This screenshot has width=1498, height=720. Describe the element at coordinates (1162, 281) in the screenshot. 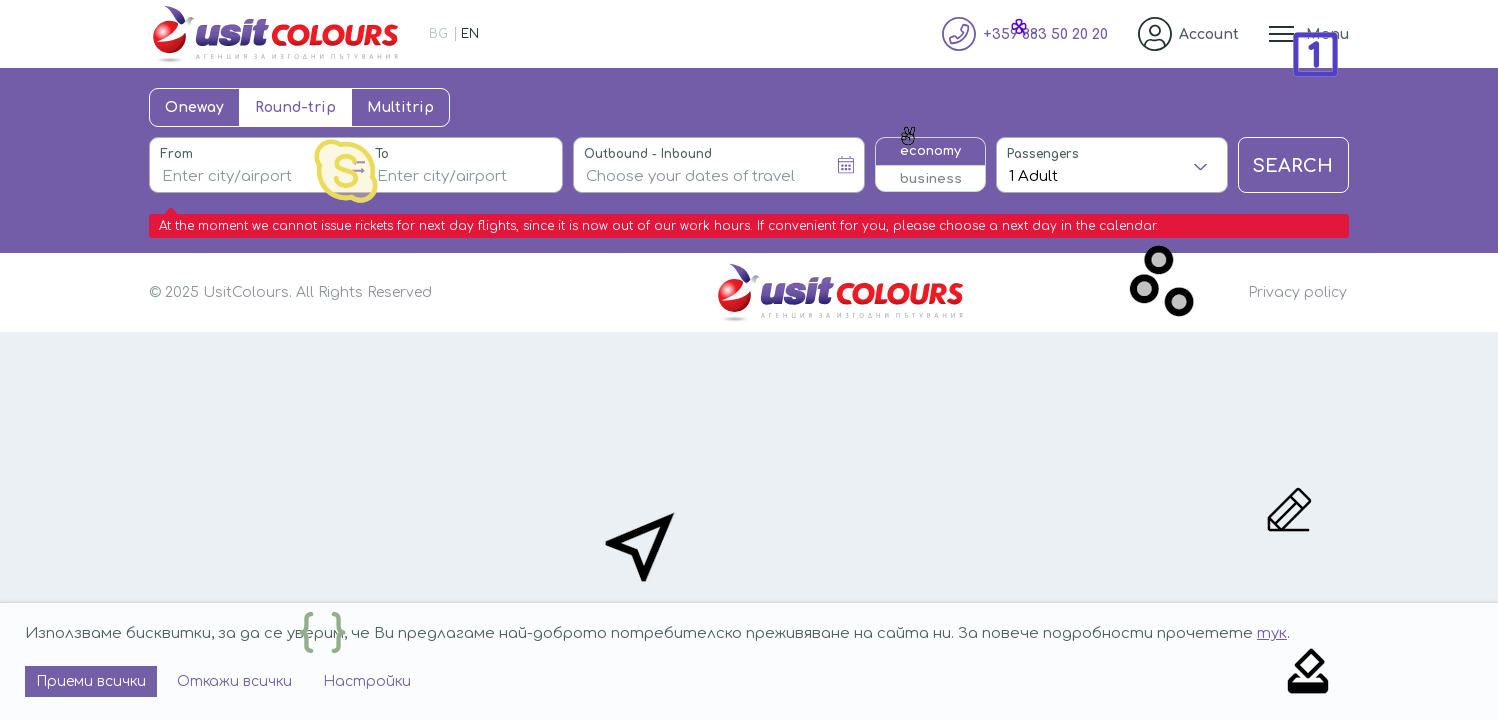

I see `view data as a scatter plot` at that location.